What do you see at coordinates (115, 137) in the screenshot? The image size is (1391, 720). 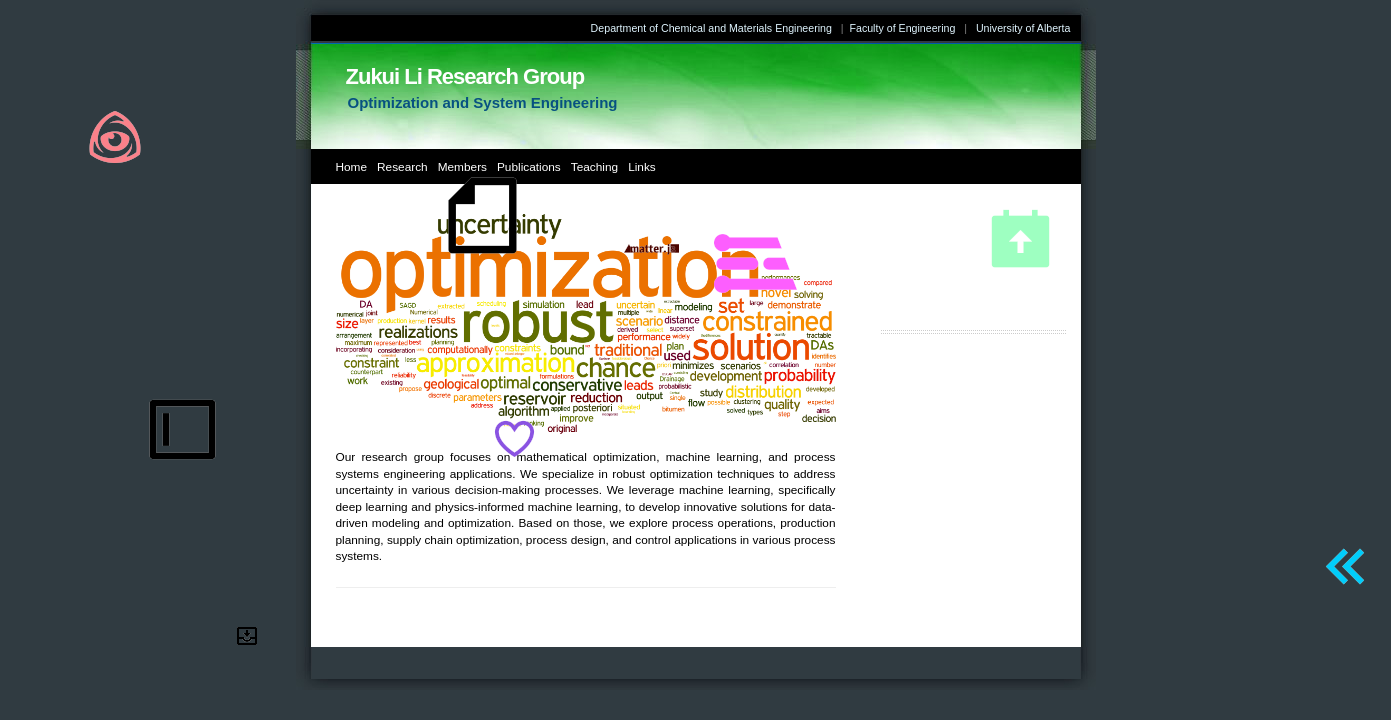 I see `visit iconfinder website` at bounding box center [115, 137].